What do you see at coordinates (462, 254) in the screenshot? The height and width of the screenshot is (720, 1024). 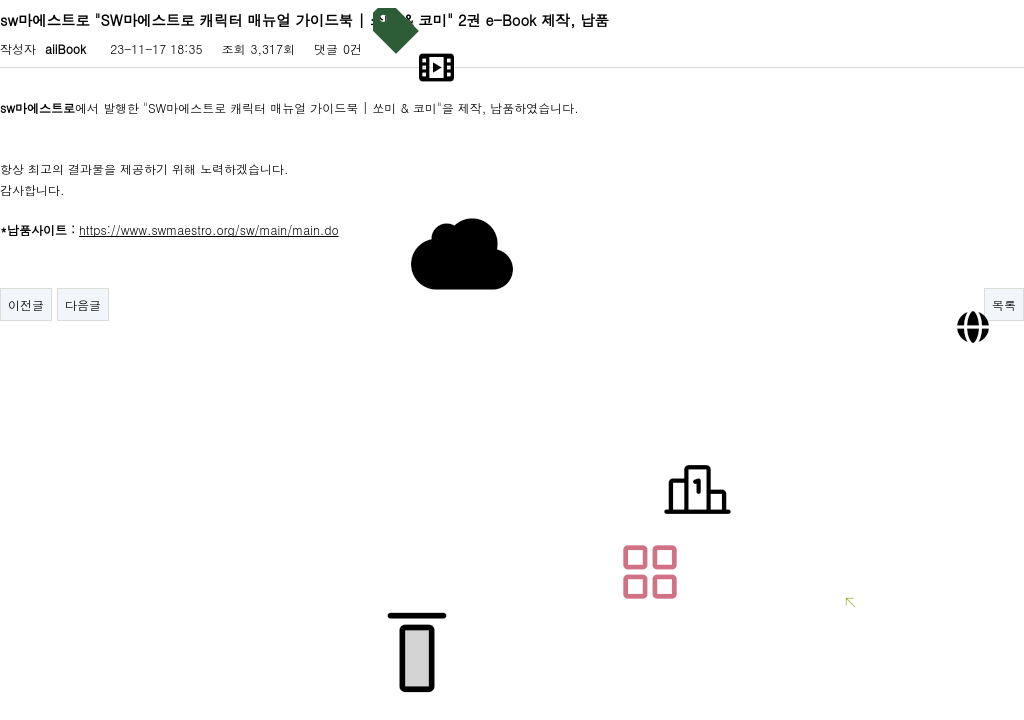 I see `cloud storage or sync status` at bounding box center [462, 254].